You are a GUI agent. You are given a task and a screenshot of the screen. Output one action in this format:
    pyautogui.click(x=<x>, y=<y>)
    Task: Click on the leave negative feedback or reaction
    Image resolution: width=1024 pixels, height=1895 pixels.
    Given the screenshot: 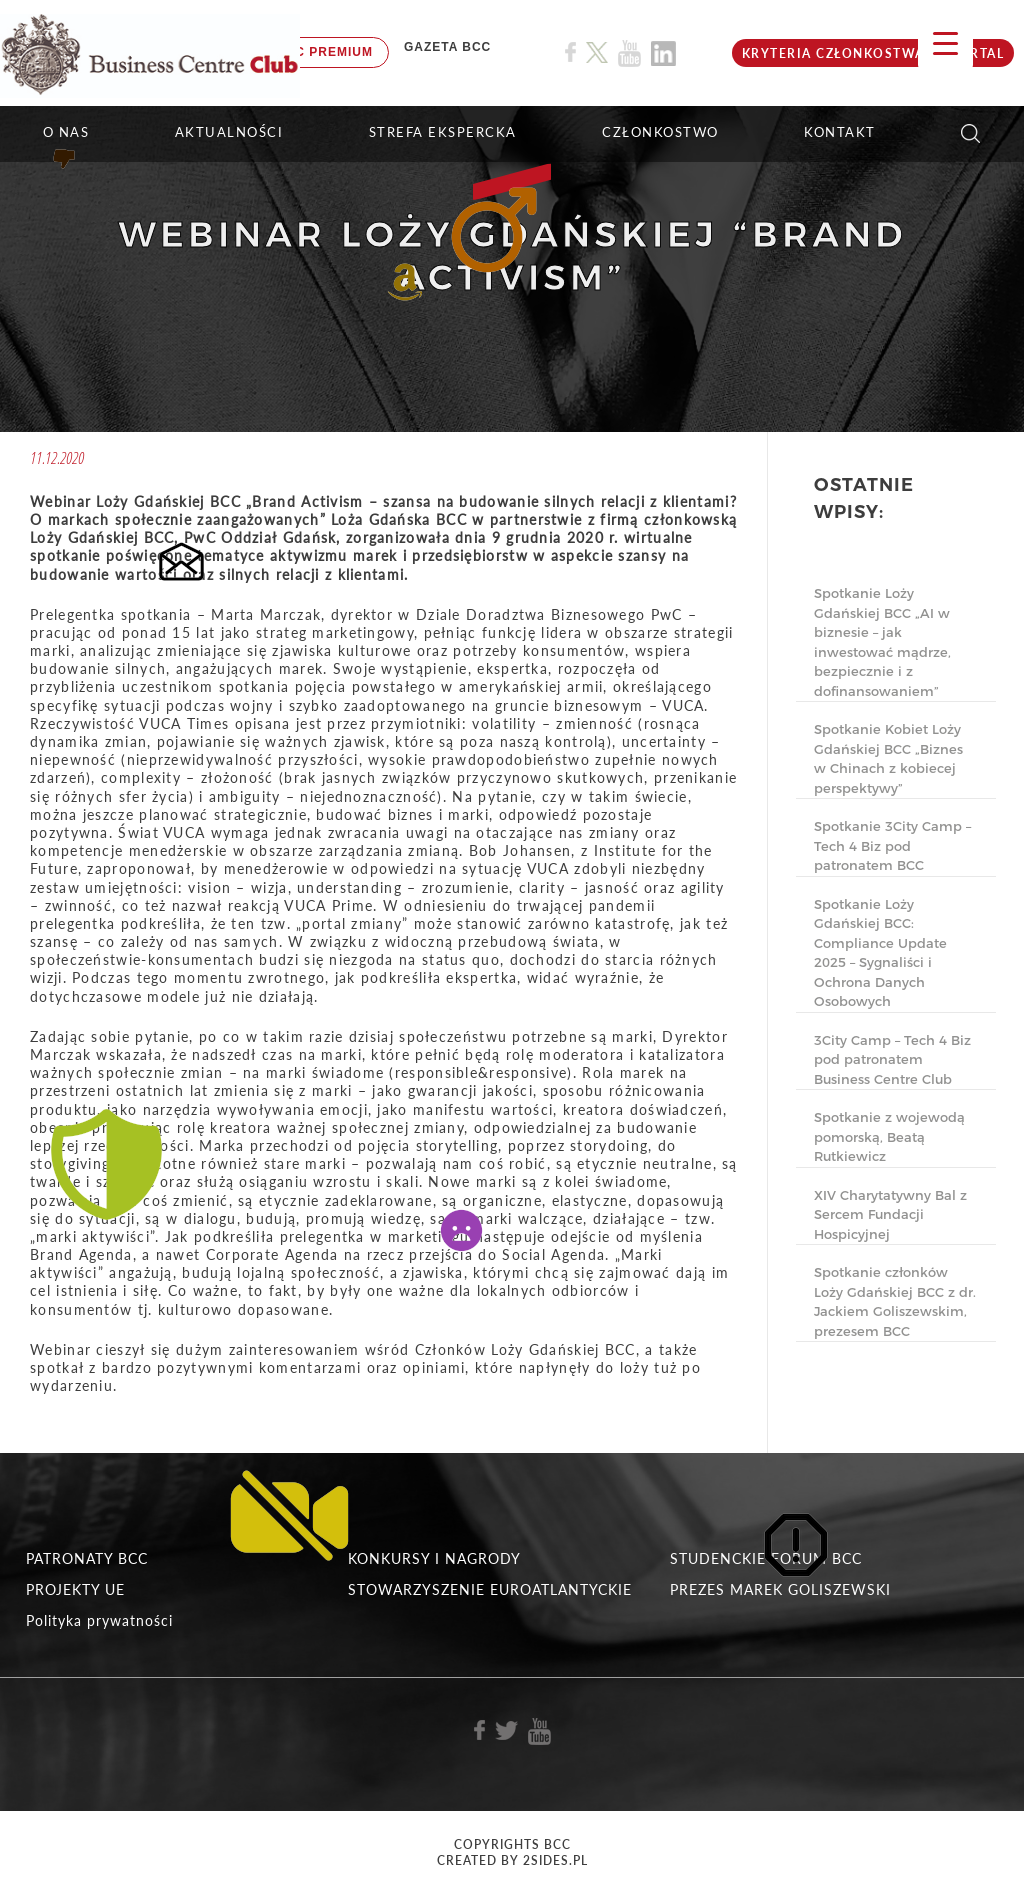 What is the action you would take?
    pyautogui.click(x=461, y=1230)
    